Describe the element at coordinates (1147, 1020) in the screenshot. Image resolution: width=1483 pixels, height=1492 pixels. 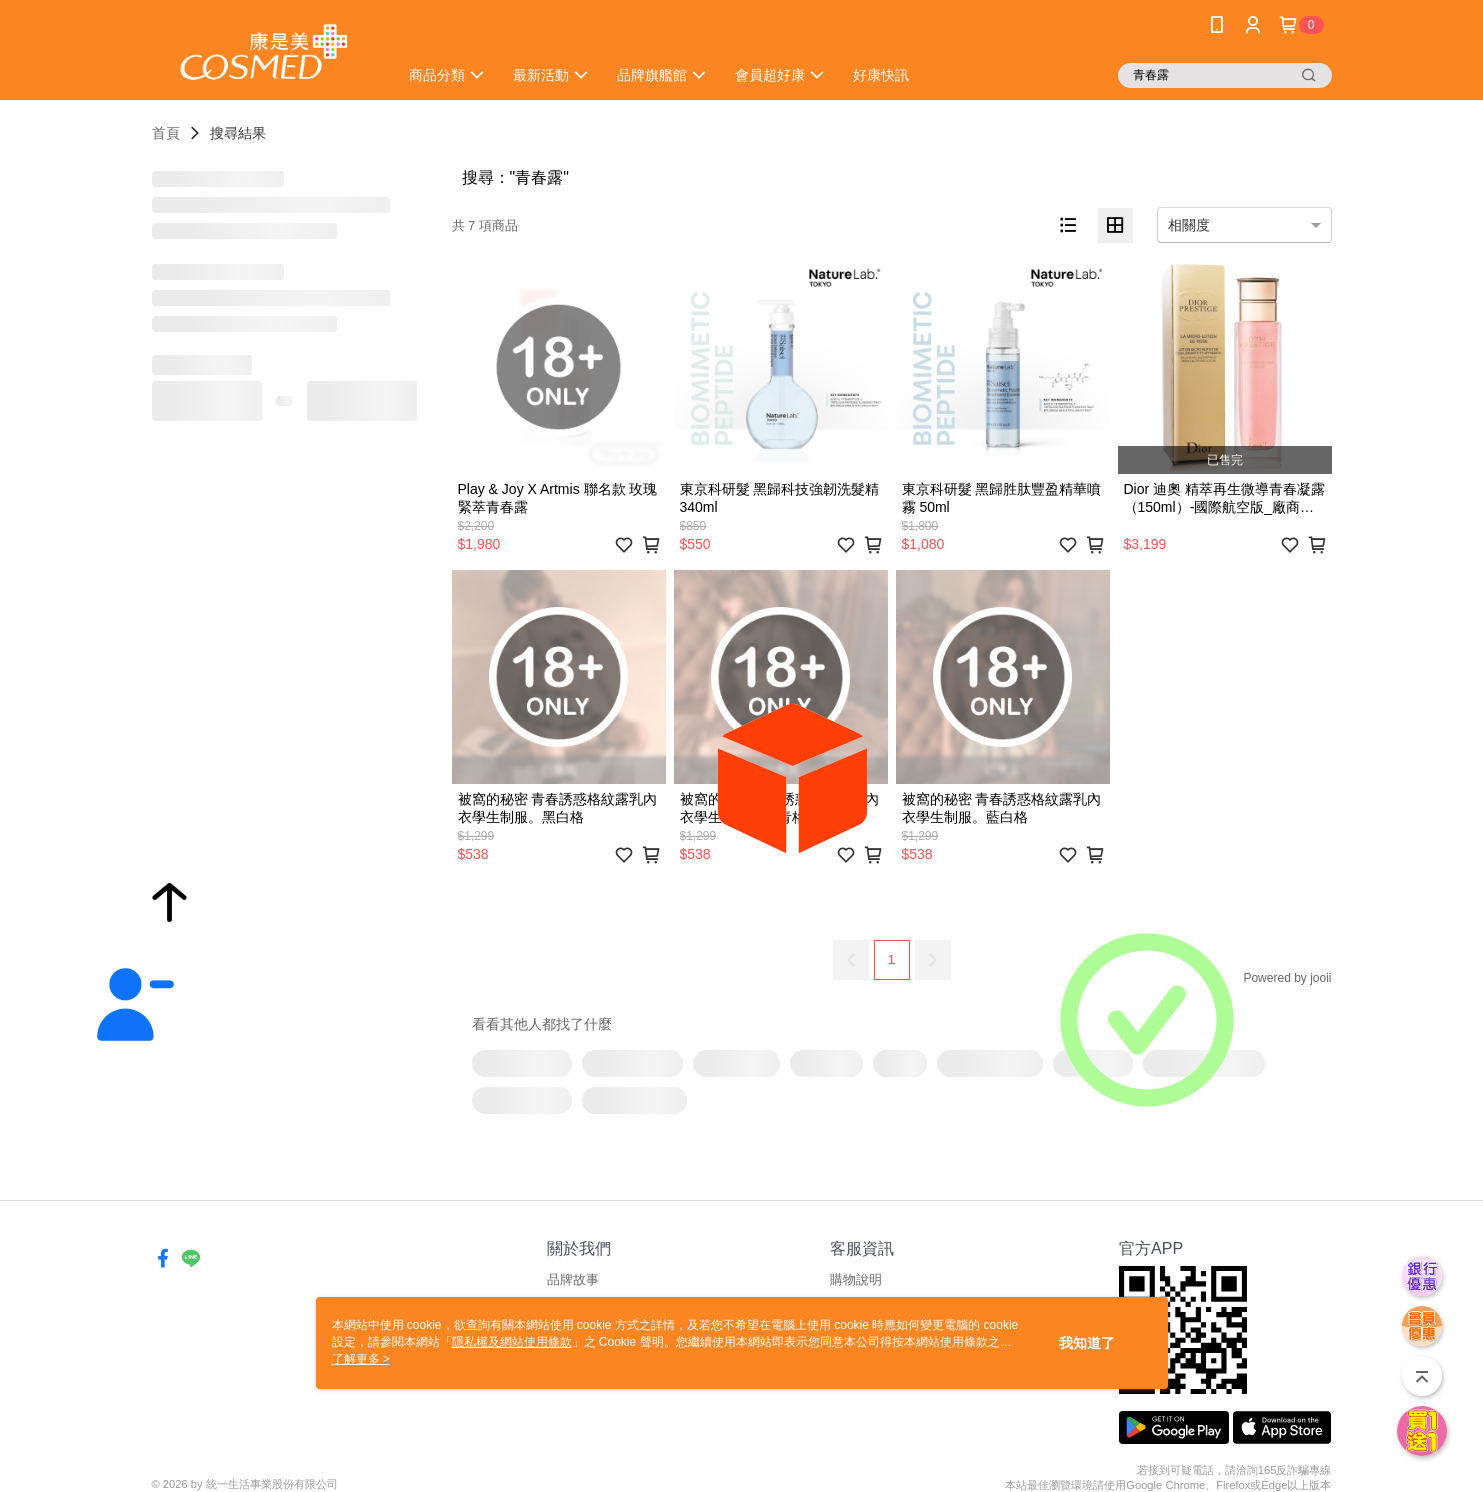
I see `confirms a completed action or task` at that location.